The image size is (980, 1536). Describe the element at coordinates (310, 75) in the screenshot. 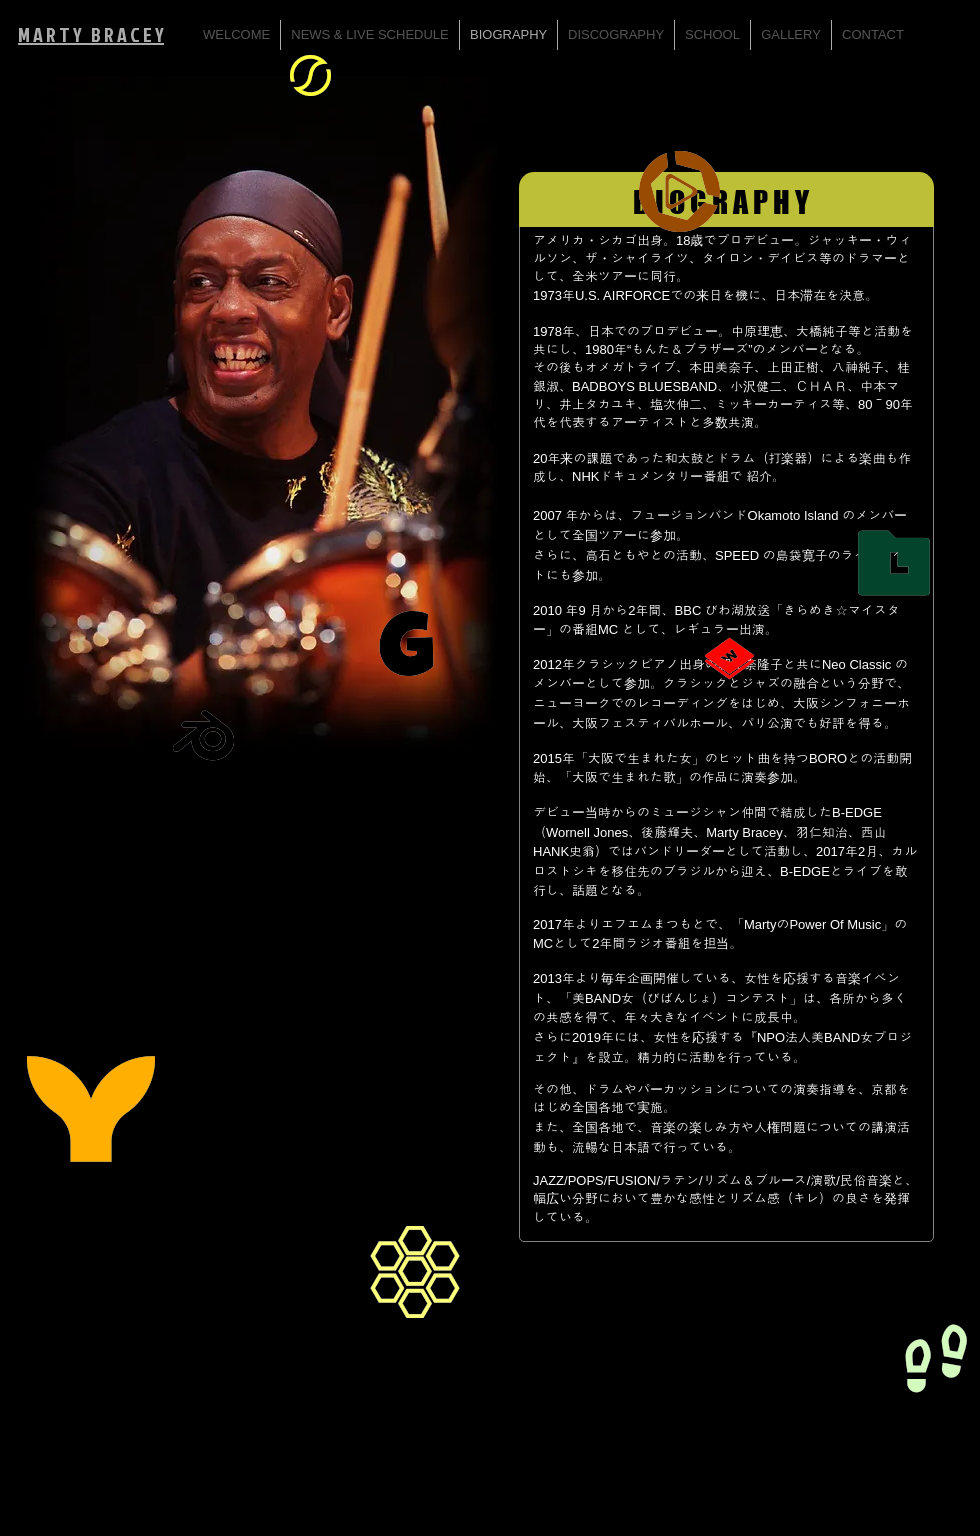

I see `open the OneStream app` at that location.